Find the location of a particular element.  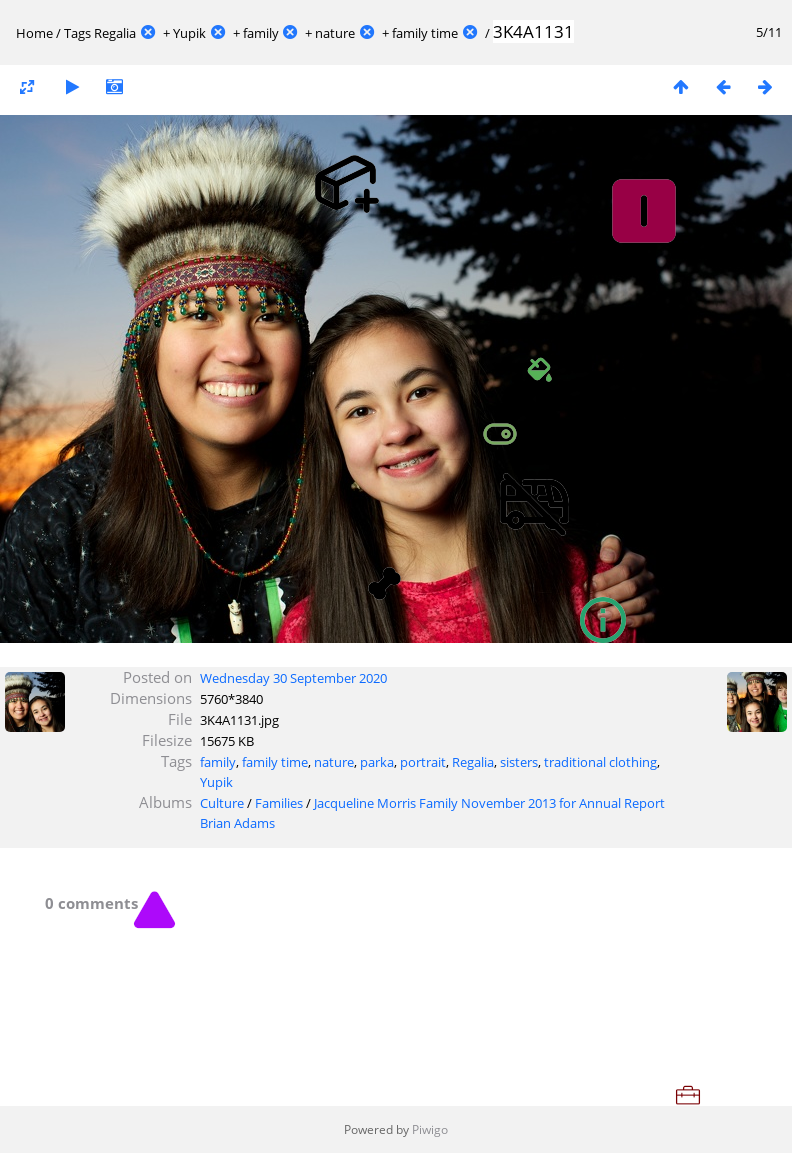

access information or details is located at coordinates (644, 211).